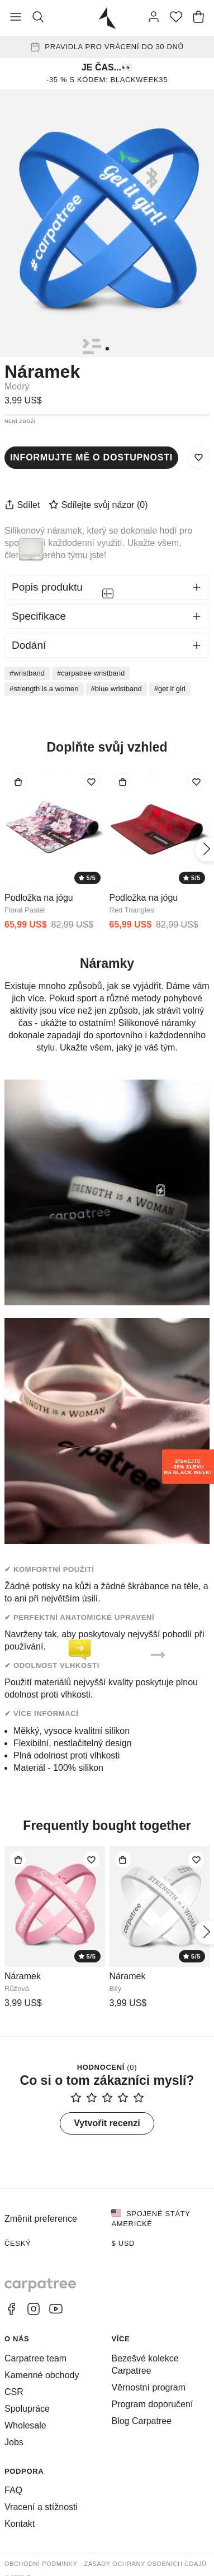  I want to click on user status: away or stepped out, so click(80, 1650).